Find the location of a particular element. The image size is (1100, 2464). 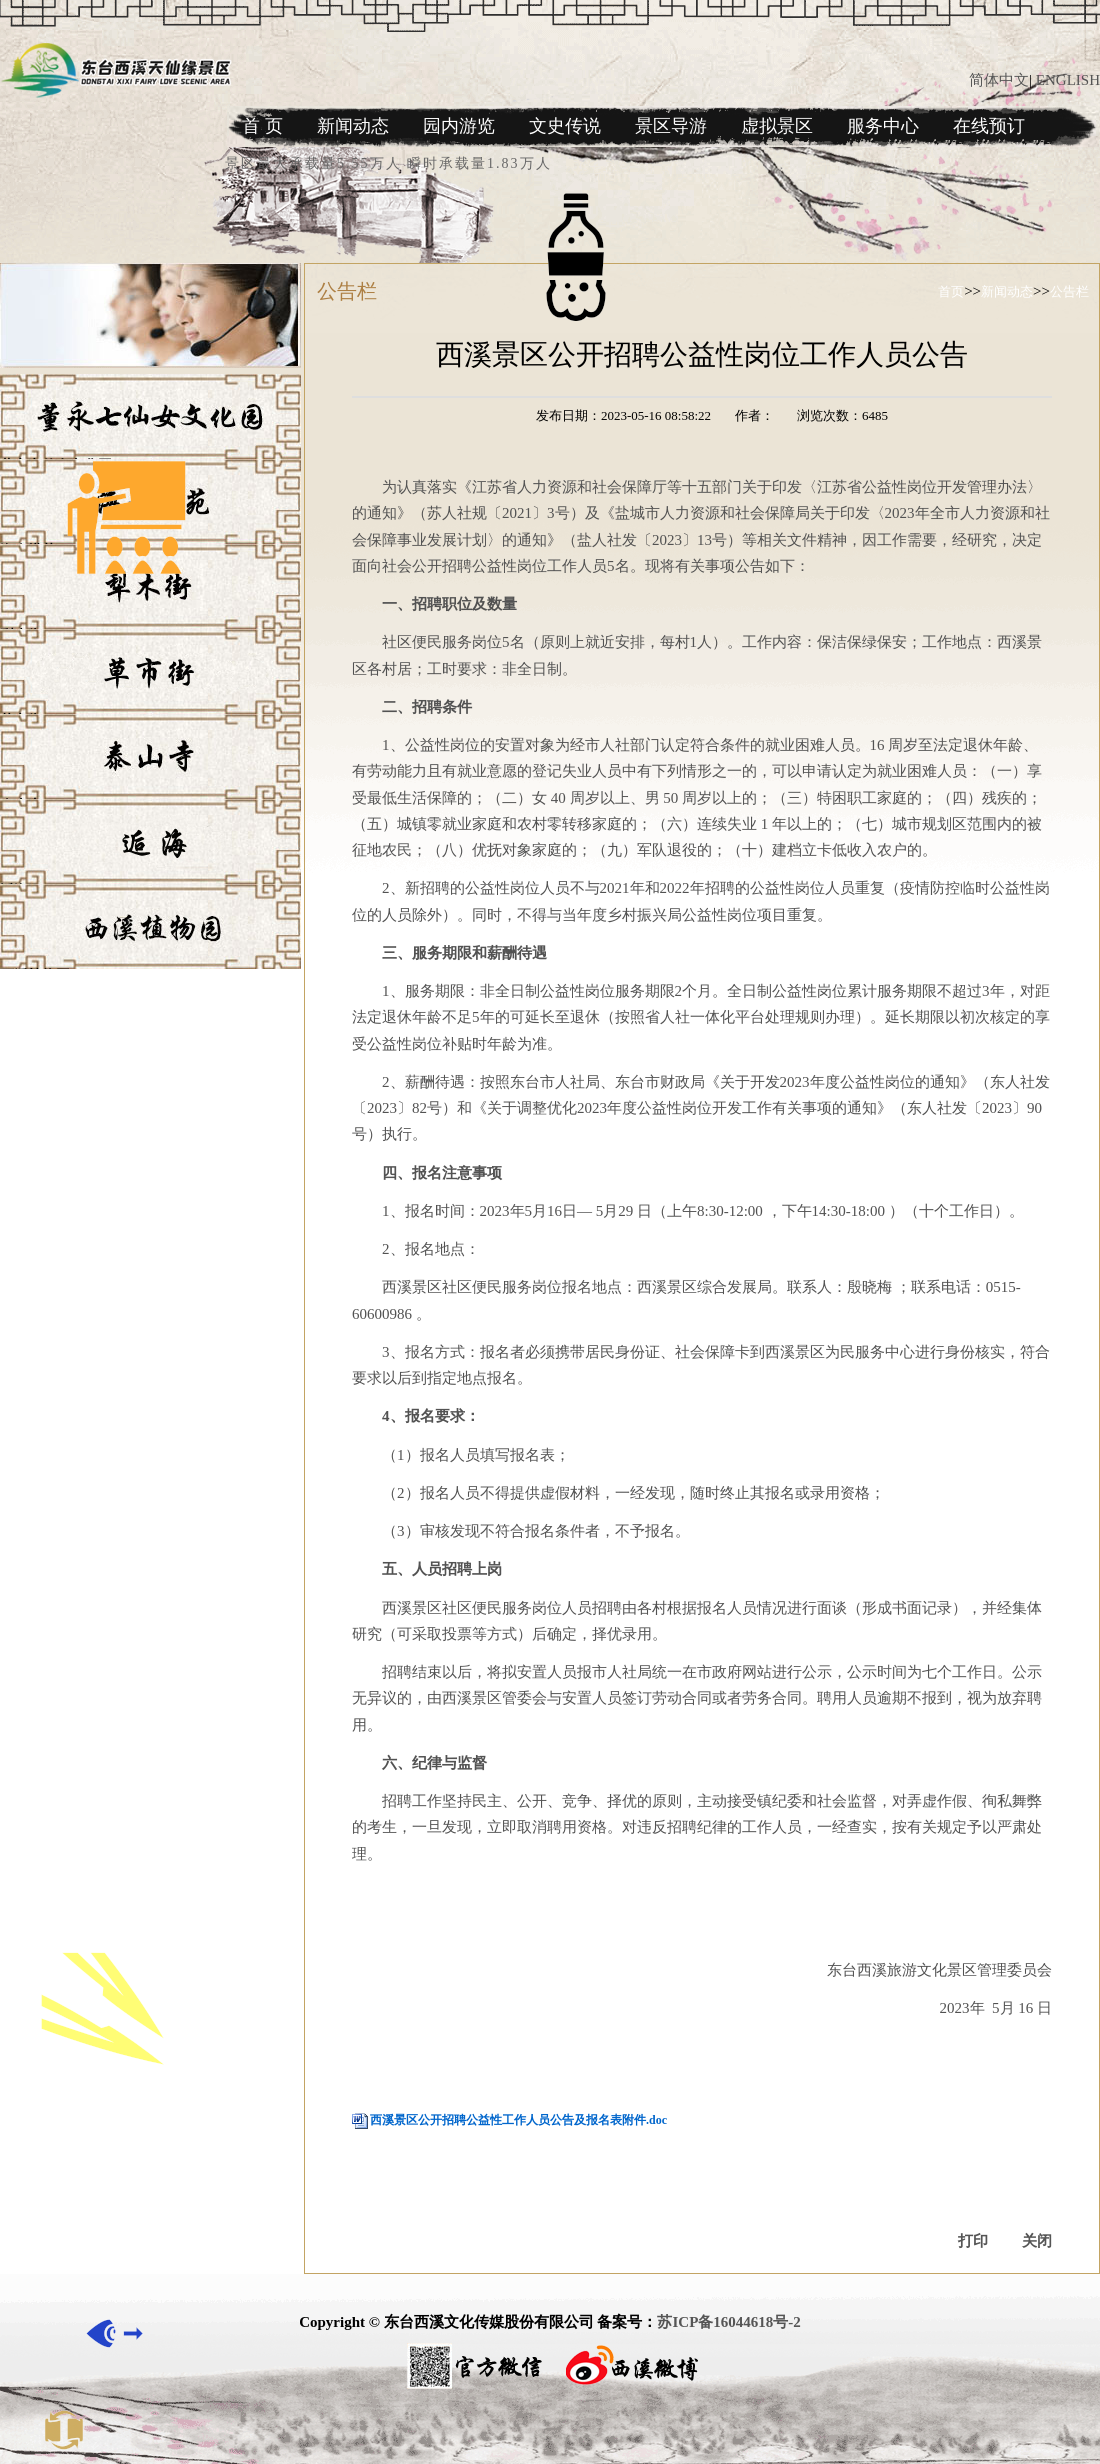

perform a precision attack or critical strike is located at coordinates (103, 2014).